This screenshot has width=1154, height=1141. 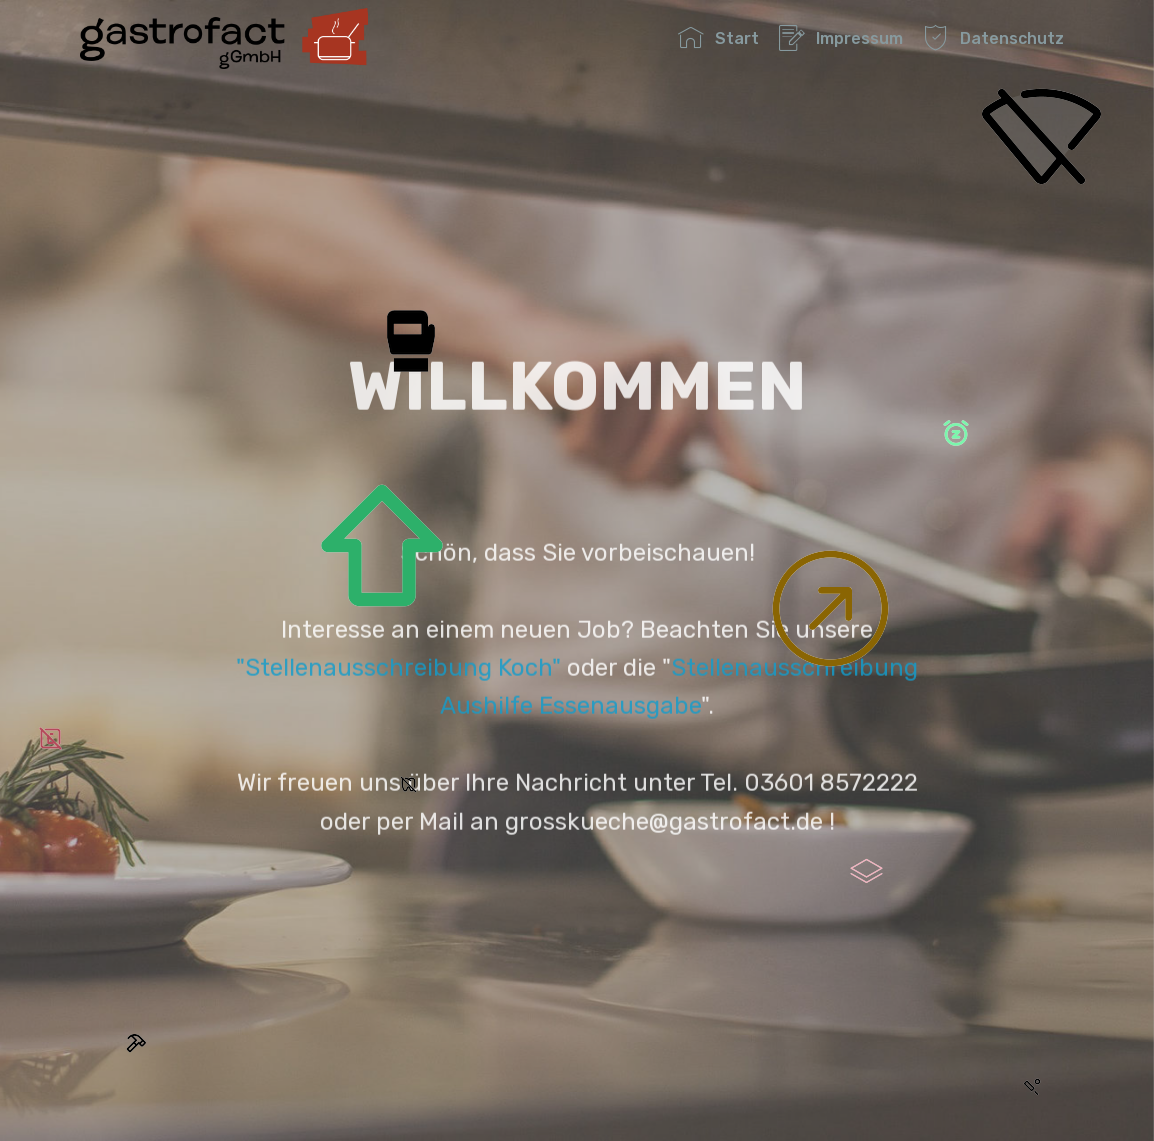 What do you see at coordinates (830, 608) in the screenshot?
I see `open link in new tab or window` at bounding box center [830, 608].